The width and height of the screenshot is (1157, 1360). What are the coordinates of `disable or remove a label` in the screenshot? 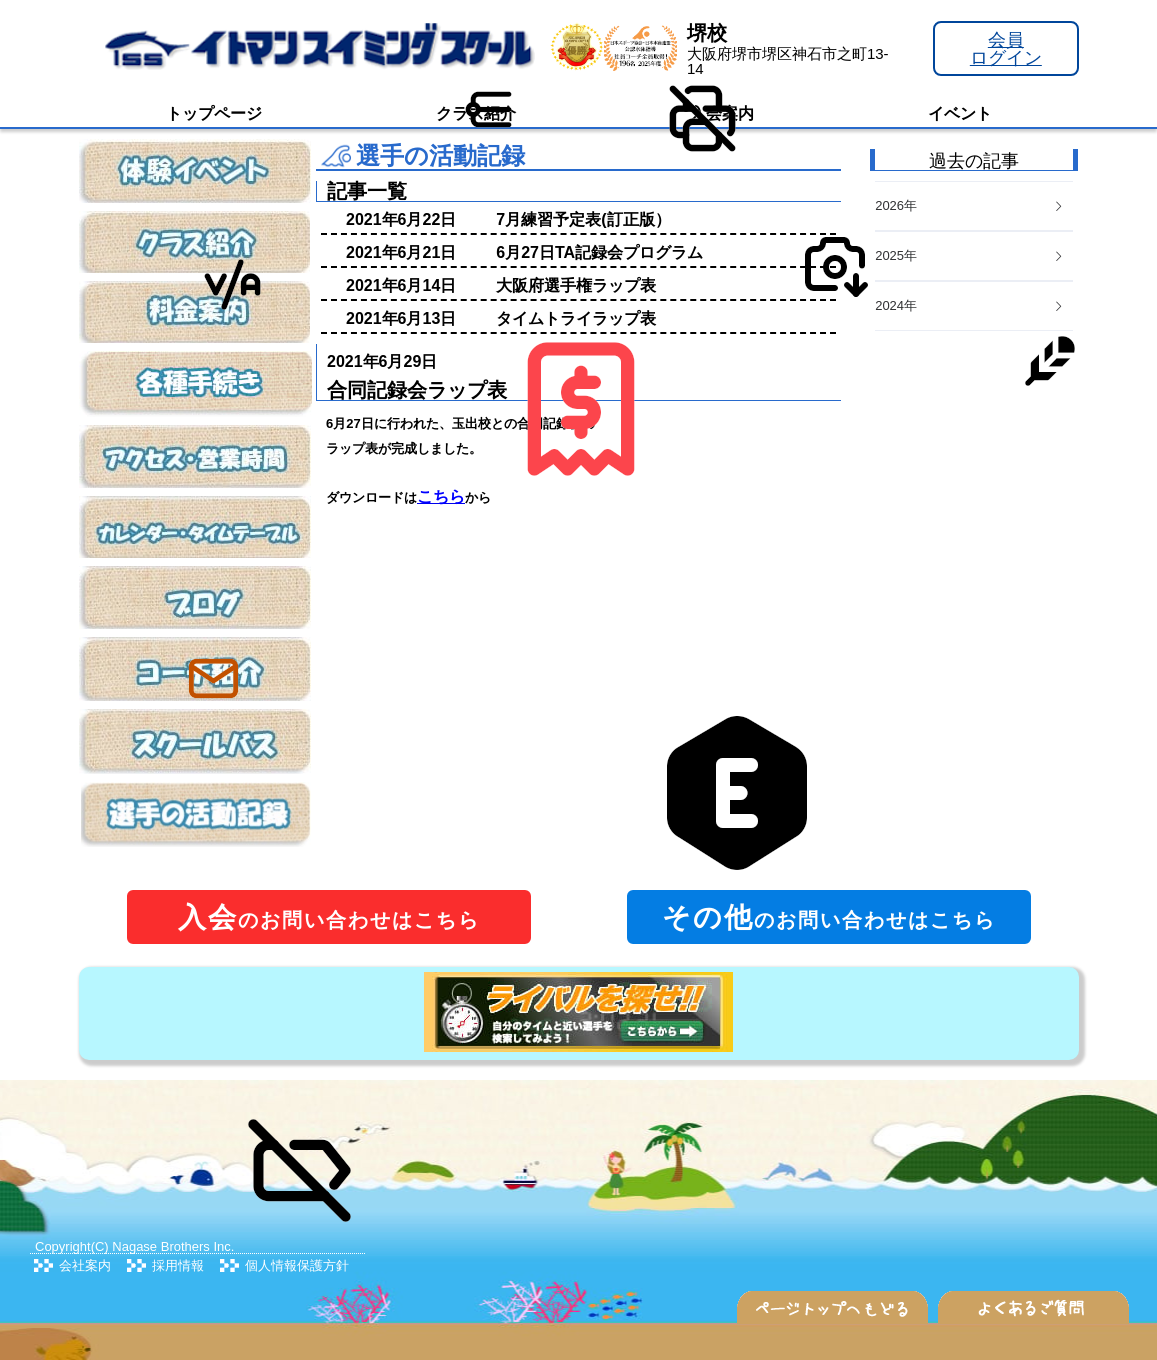 It's located at (299, 1170).